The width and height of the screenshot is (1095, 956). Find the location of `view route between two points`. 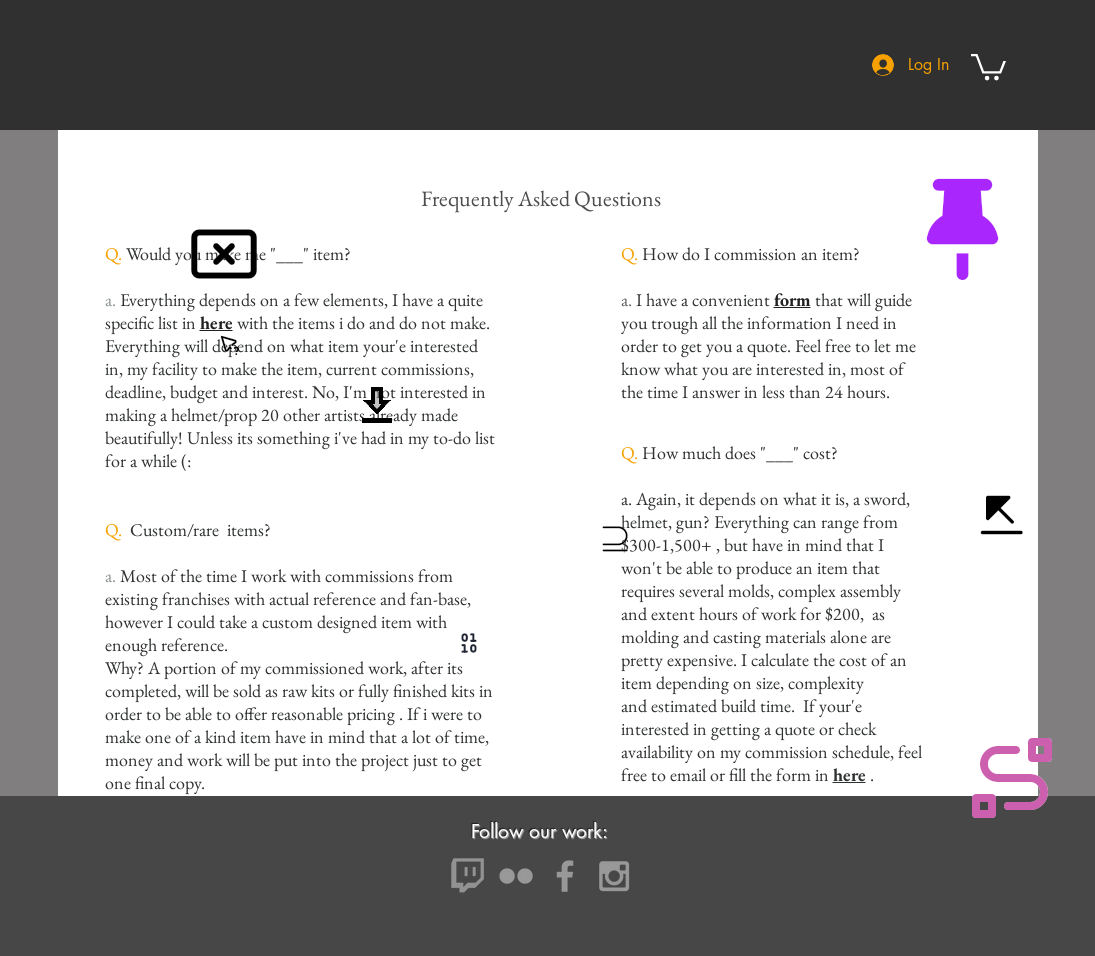

view route between two points is located at coordinates (1012, 778).